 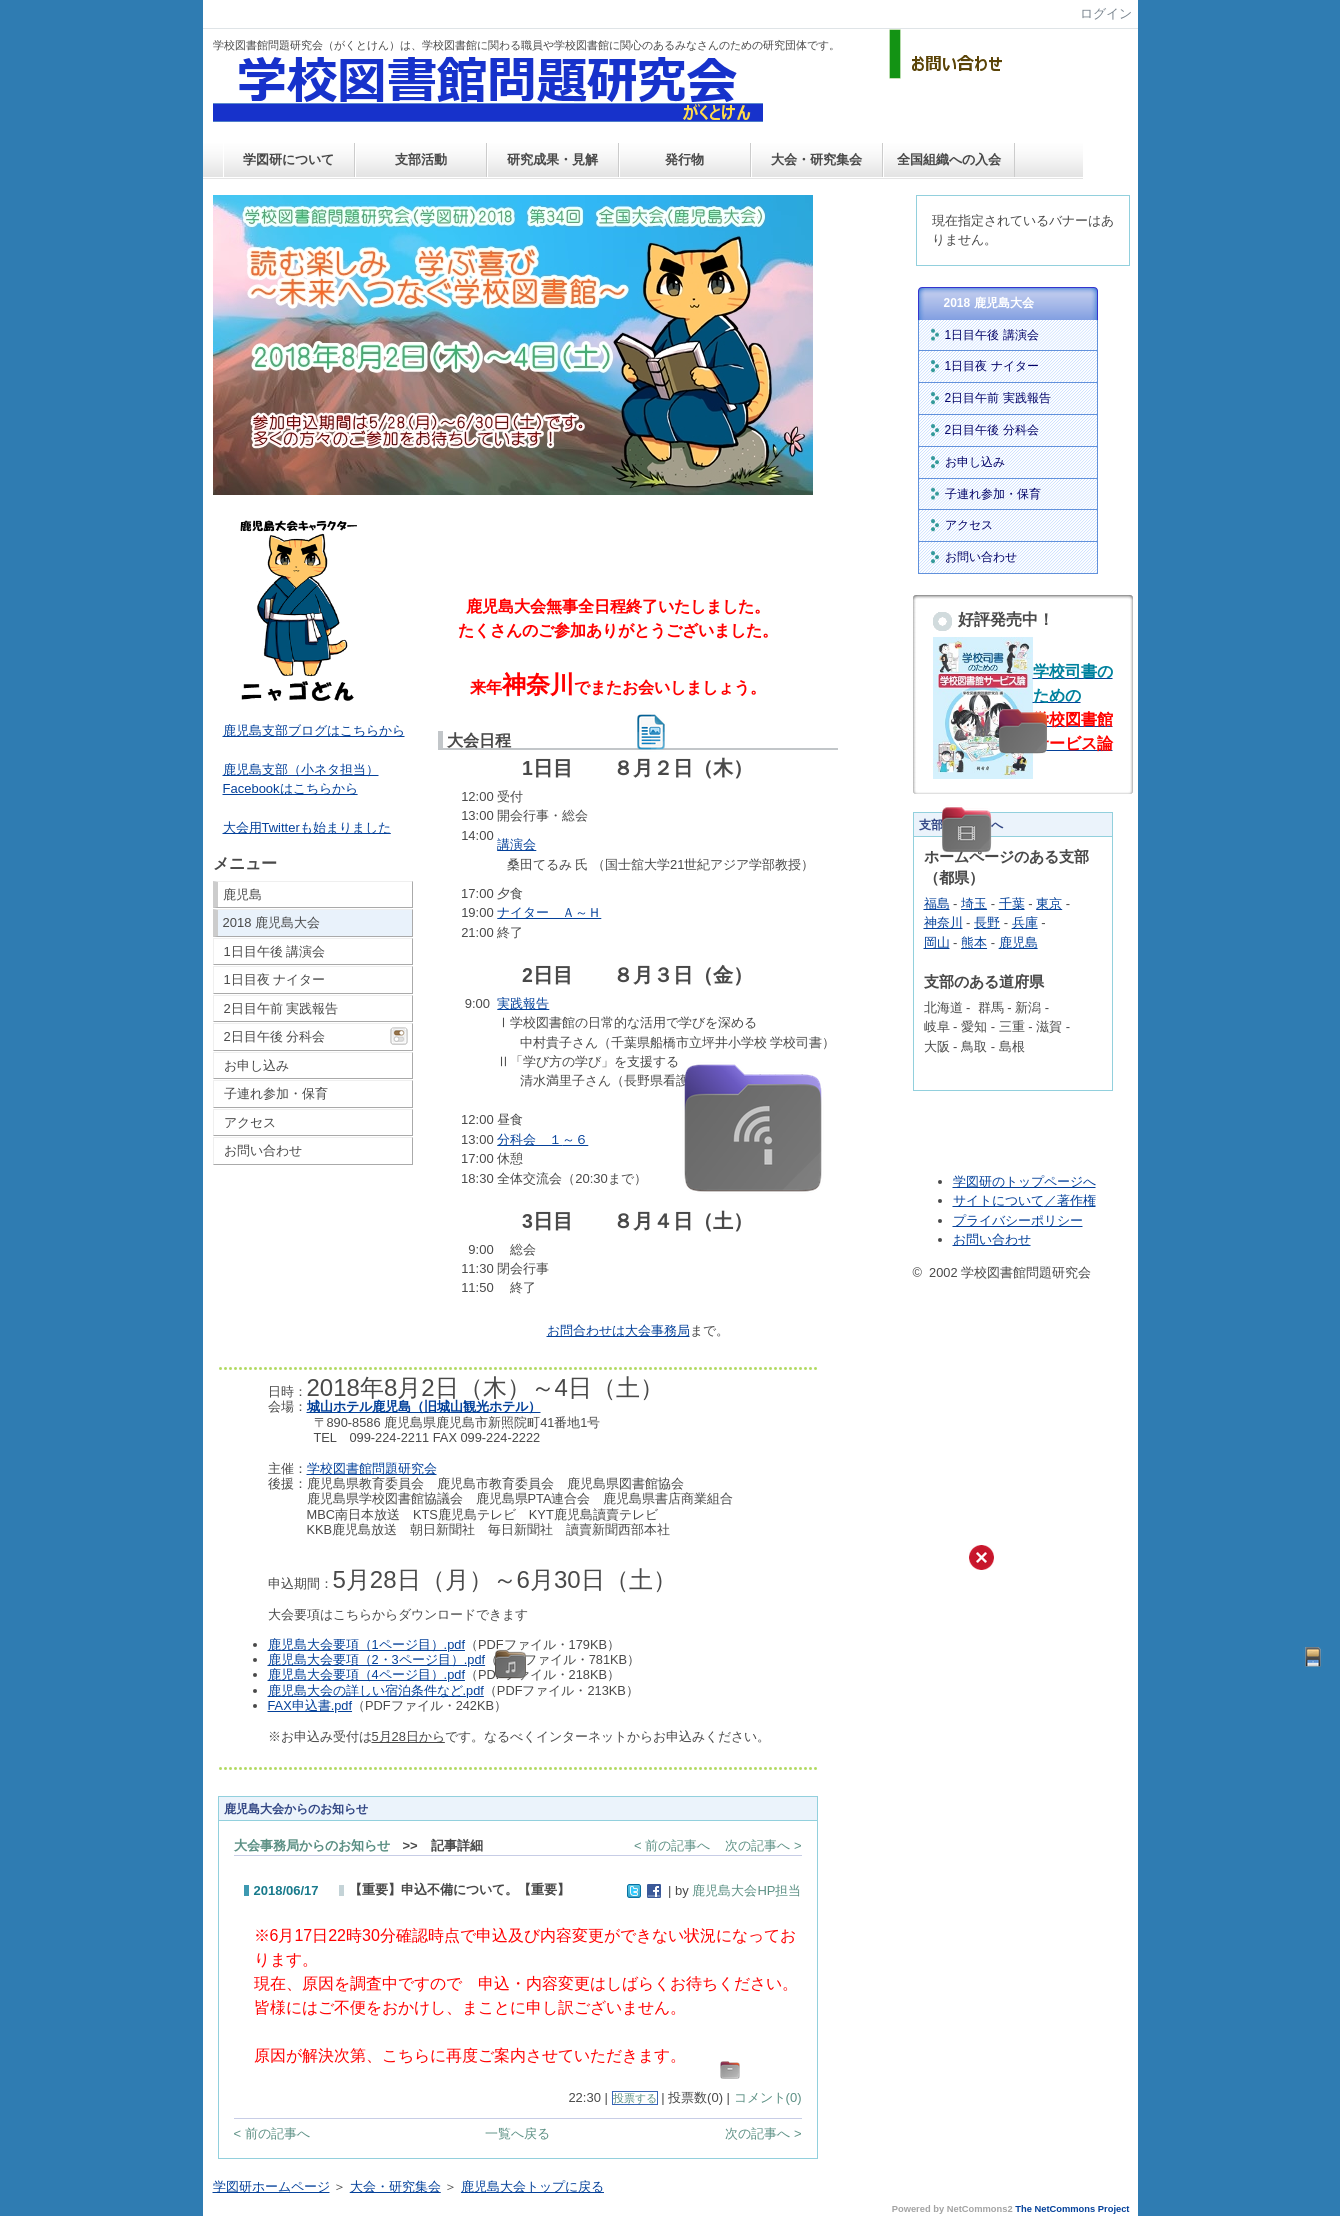 I want to click on open your music folder, so click(x=510, y=1663).